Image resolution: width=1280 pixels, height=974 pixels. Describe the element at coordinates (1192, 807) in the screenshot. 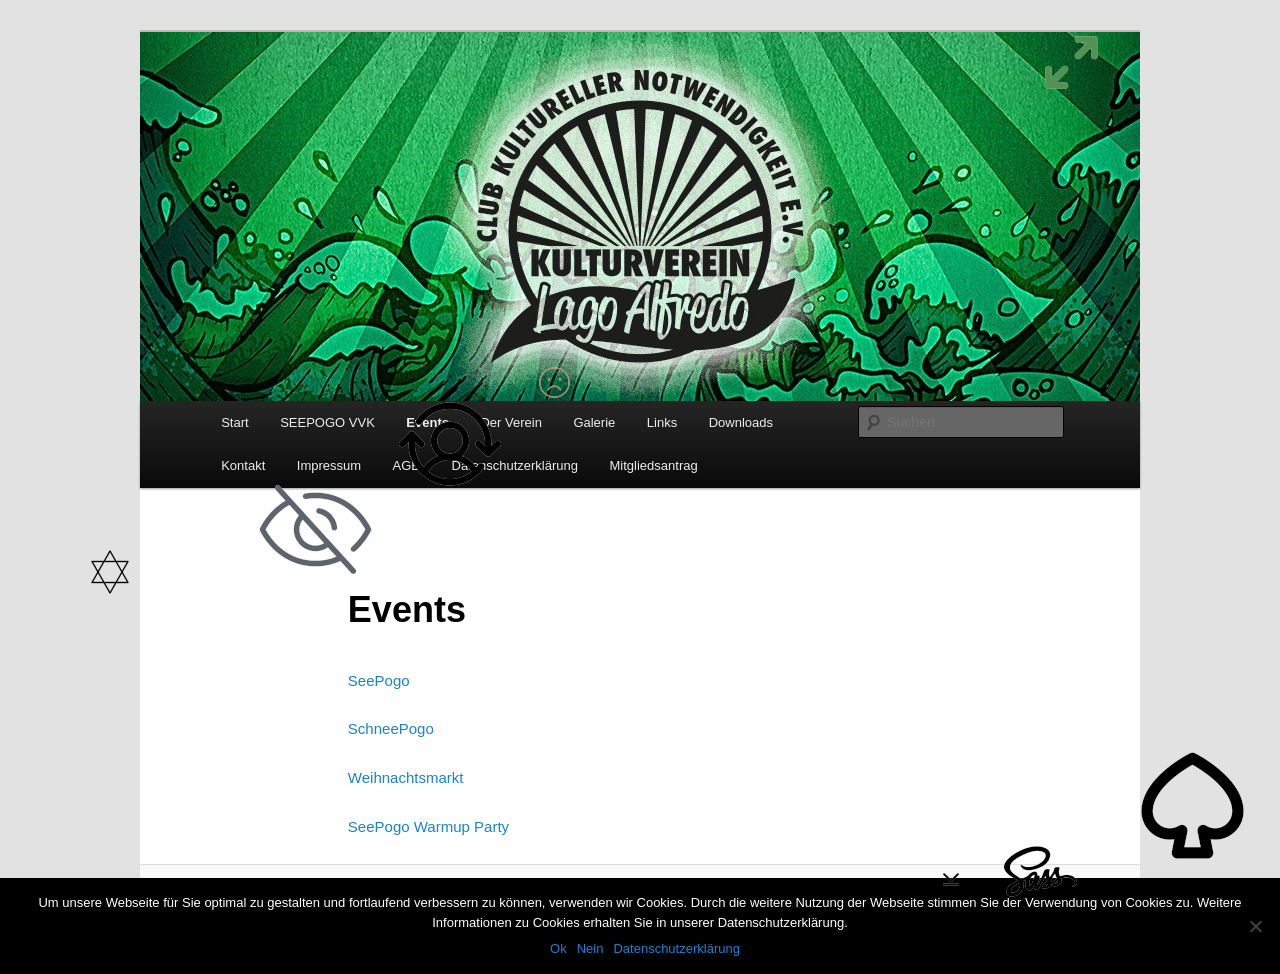

I see `spade suit symbol for card games` at that location.